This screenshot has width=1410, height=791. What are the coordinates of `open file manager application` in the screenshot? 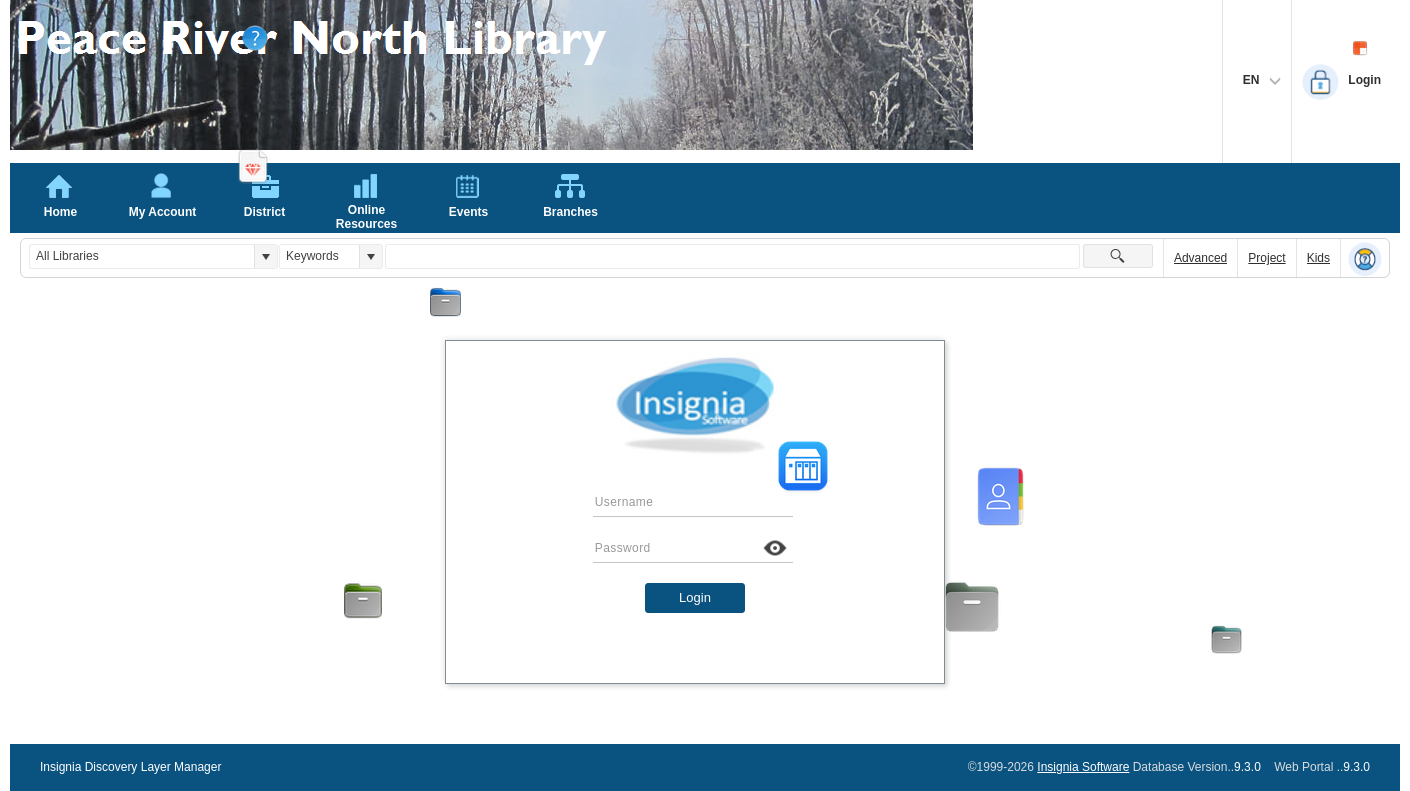 It's located at (363, 600).